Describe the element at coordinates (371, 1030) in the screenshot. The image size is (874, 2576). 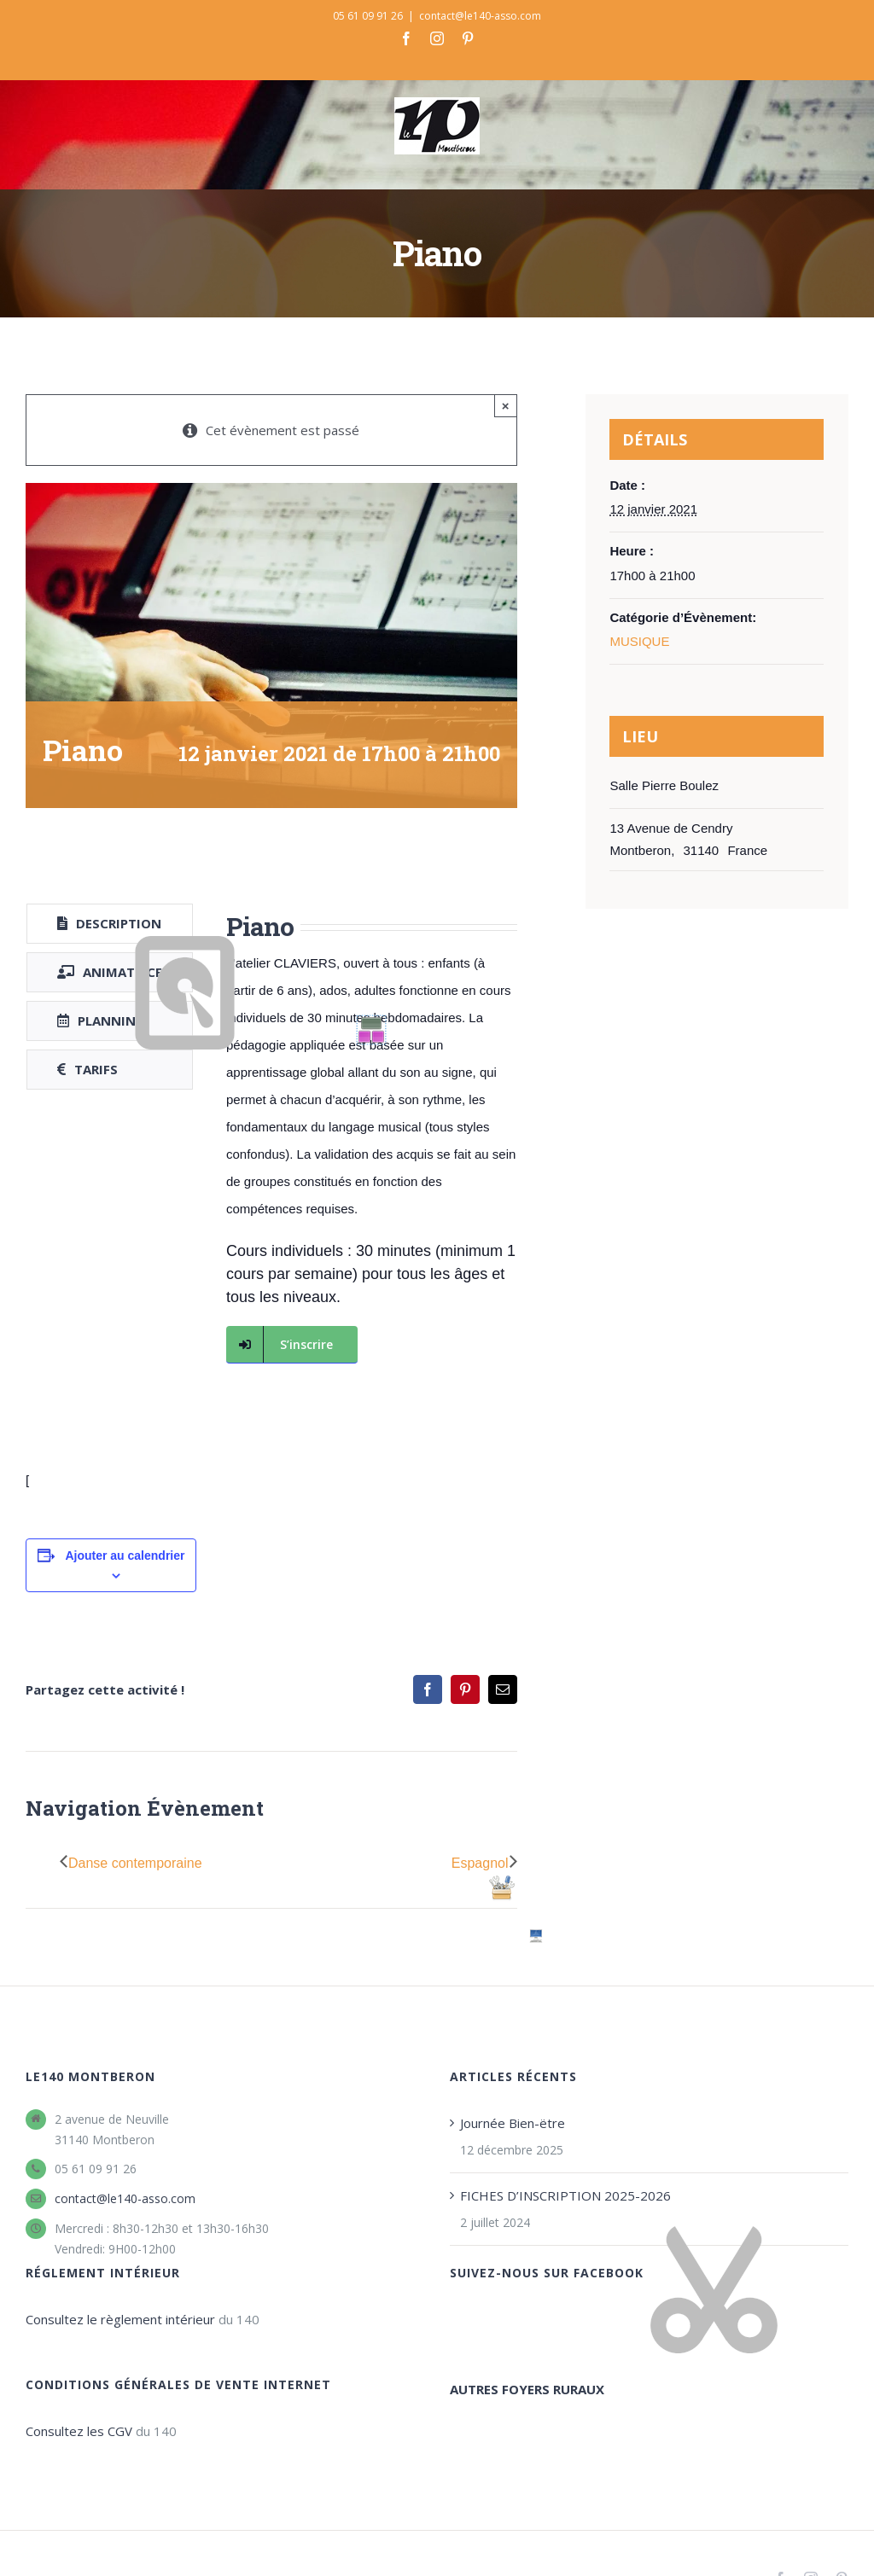
I see `select all items in the current view` at that location.